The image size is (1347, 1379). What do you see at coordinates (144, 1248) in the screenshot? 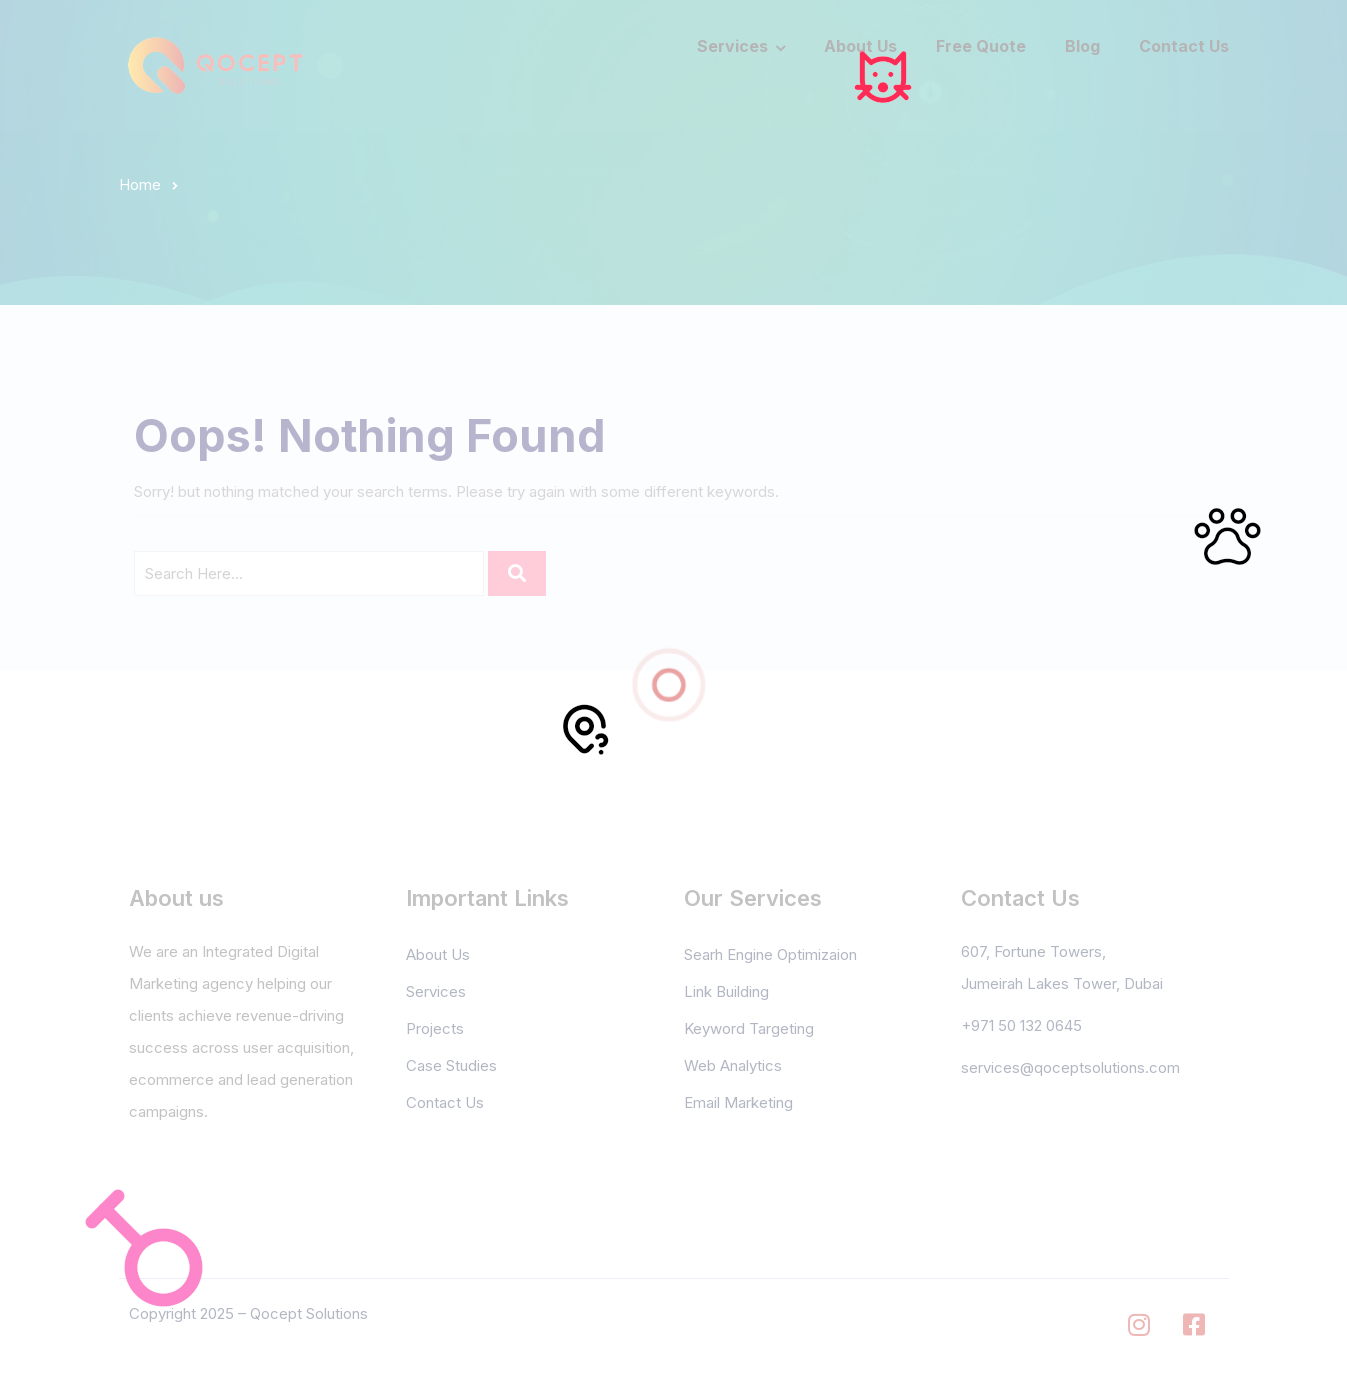
I see `indicates travesti gender identity` at bounding box center [144, 1248].